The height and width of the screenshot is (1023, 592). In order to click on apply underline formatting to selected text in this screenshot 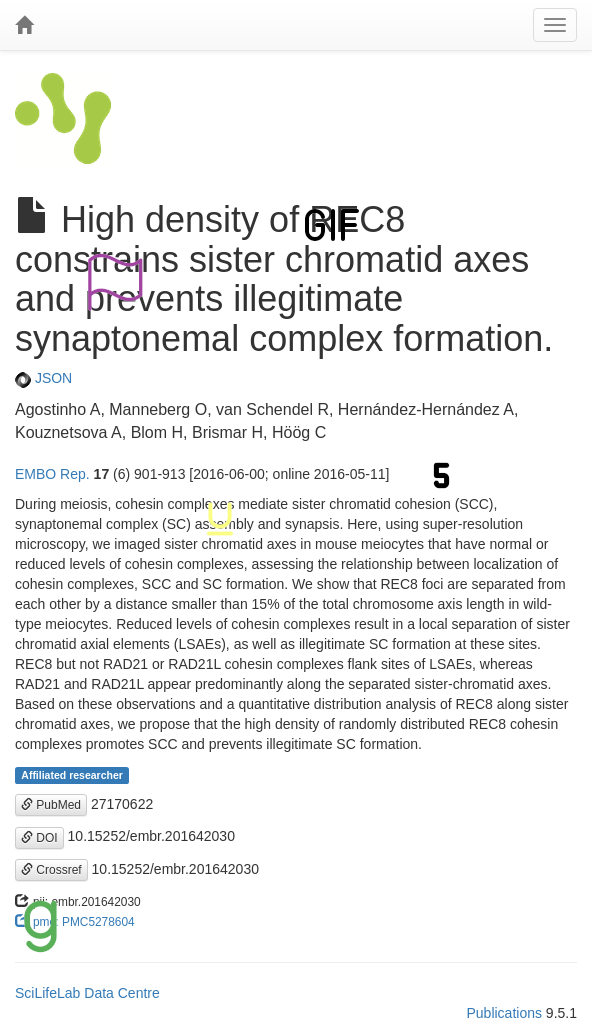, I will do `click(220, 517)`.